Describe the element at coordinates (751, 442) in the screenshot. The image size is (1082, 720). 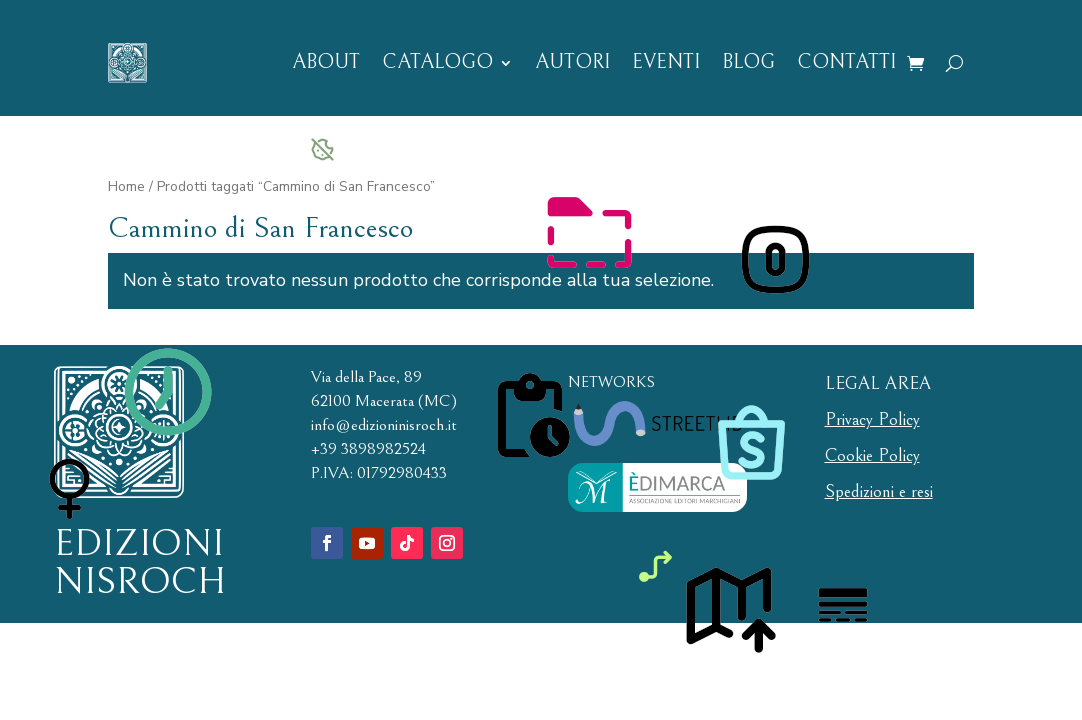
I see `open the Shopee shopping app` at that location.